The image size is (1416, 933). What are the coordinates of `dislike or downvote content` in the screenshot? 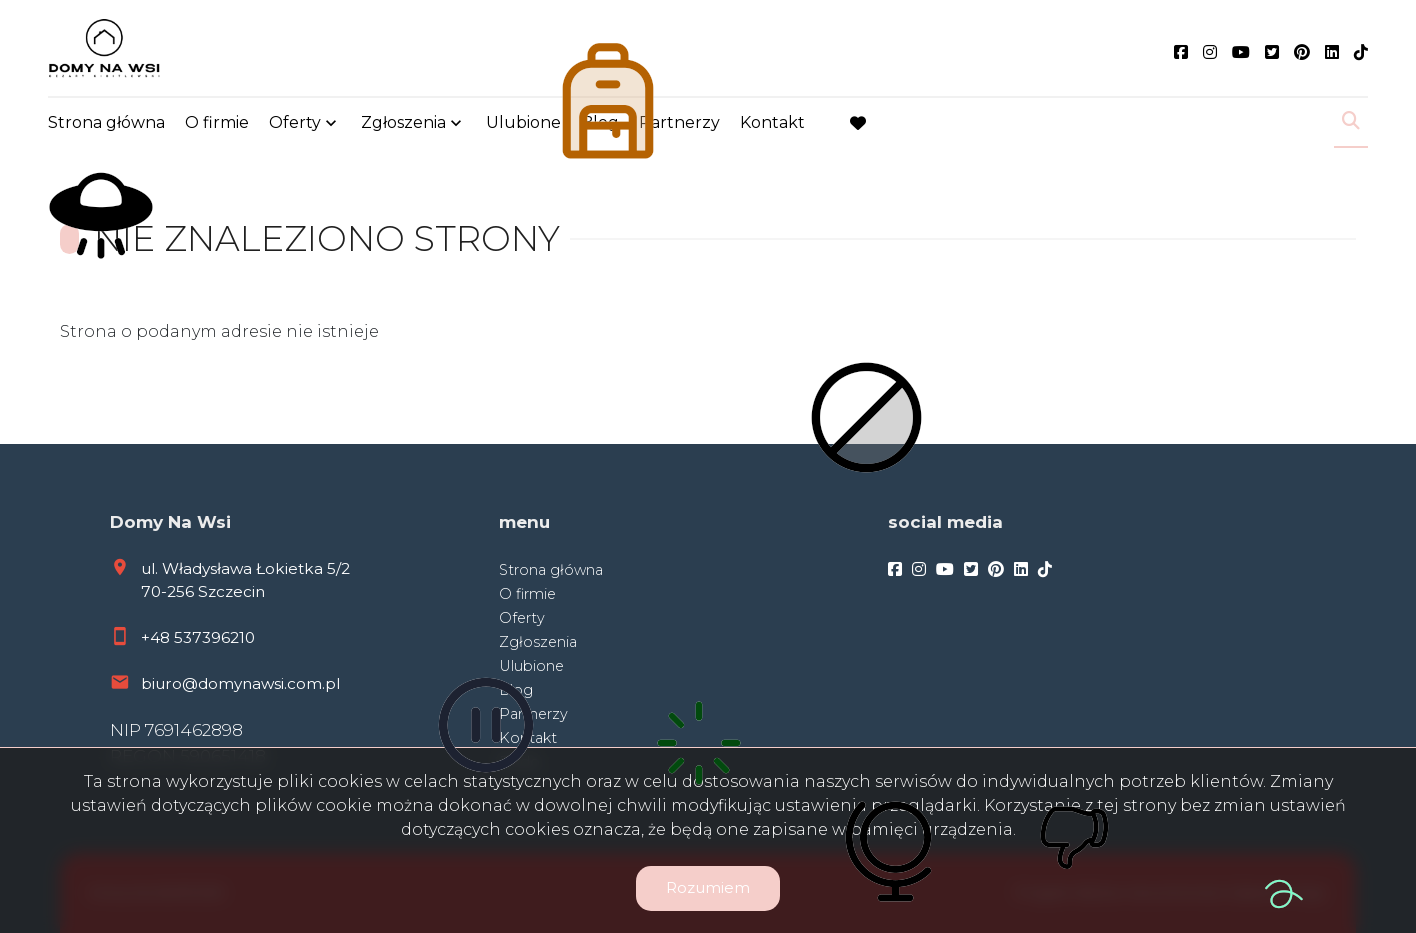 It's located at (1074, 834).